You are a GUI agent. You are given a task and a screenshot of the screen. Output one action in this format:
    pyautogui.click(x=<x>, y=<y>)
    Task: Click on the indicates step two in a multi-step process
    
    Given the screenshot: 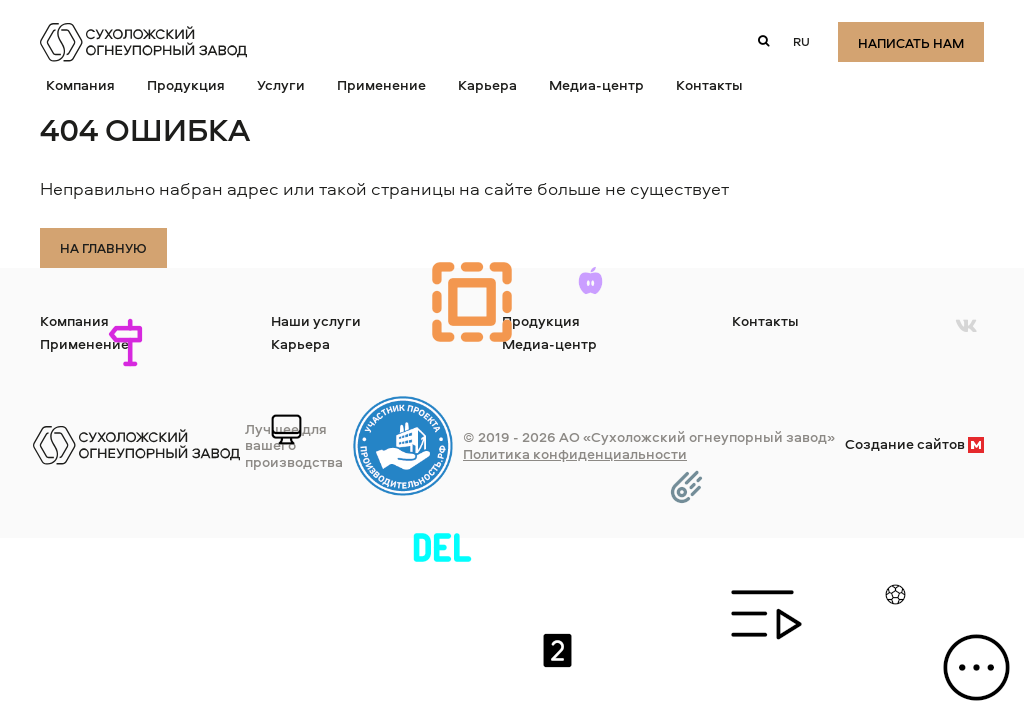 What is the action you would take?
    pyautogui.click(x=557, y=650)
    